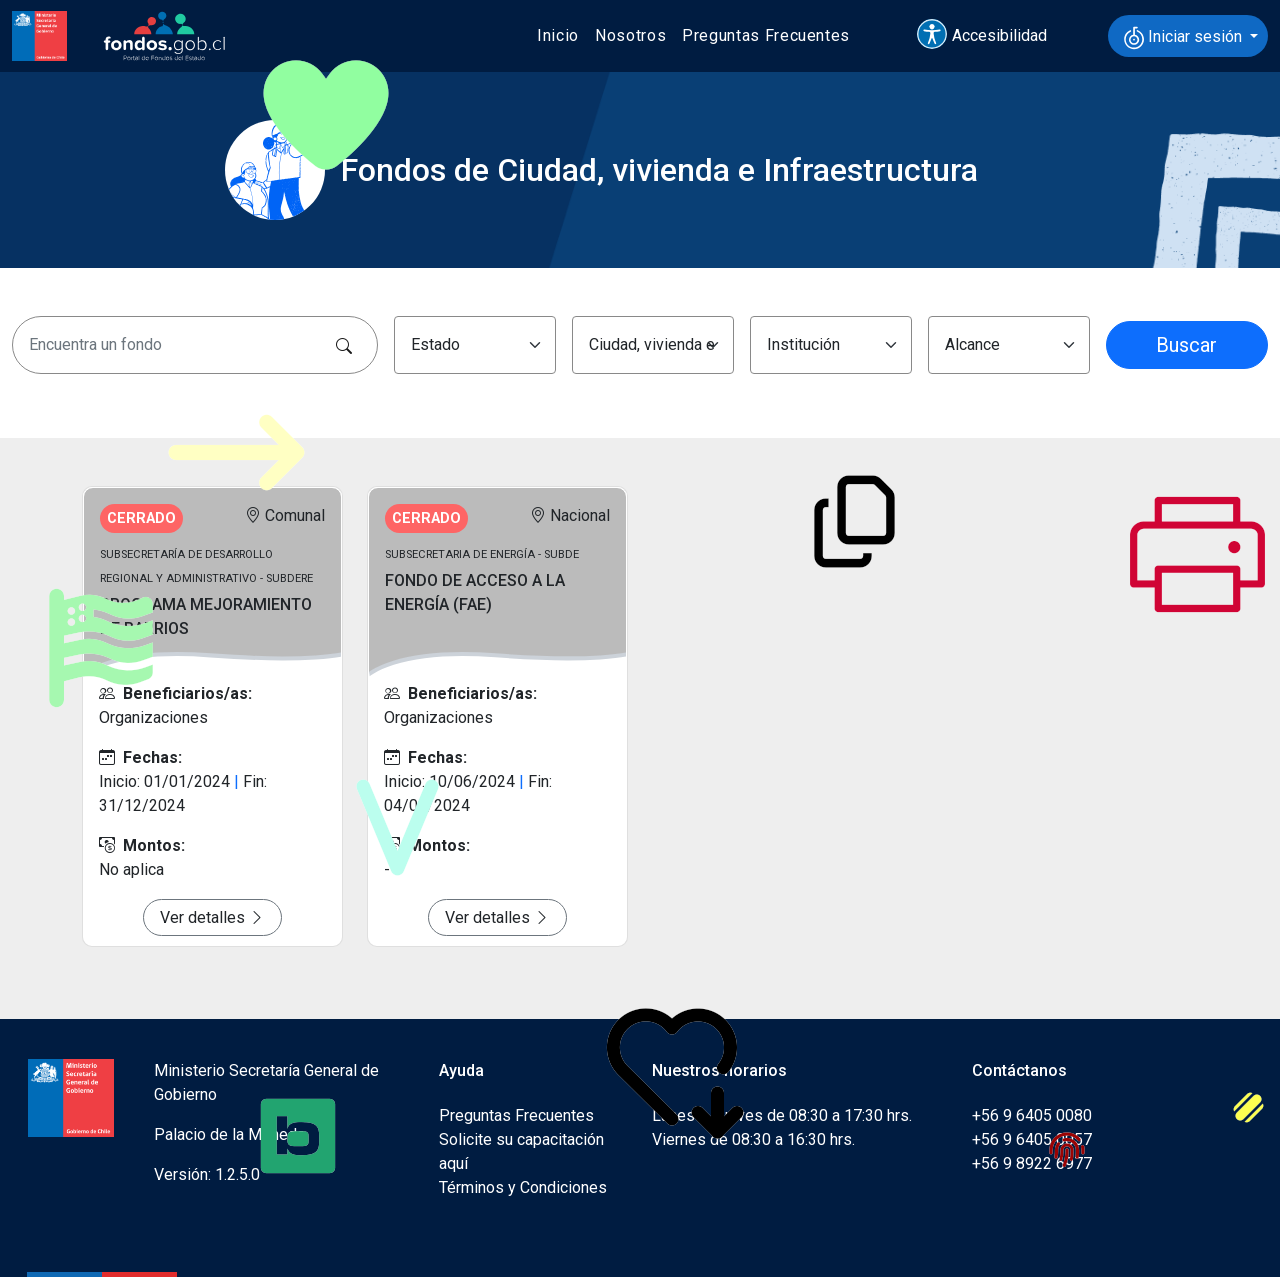 Image resolution: width=1280 pixels, height=1277 pixels. I want to click on indicates a verified or validated status, so click(397, 827).